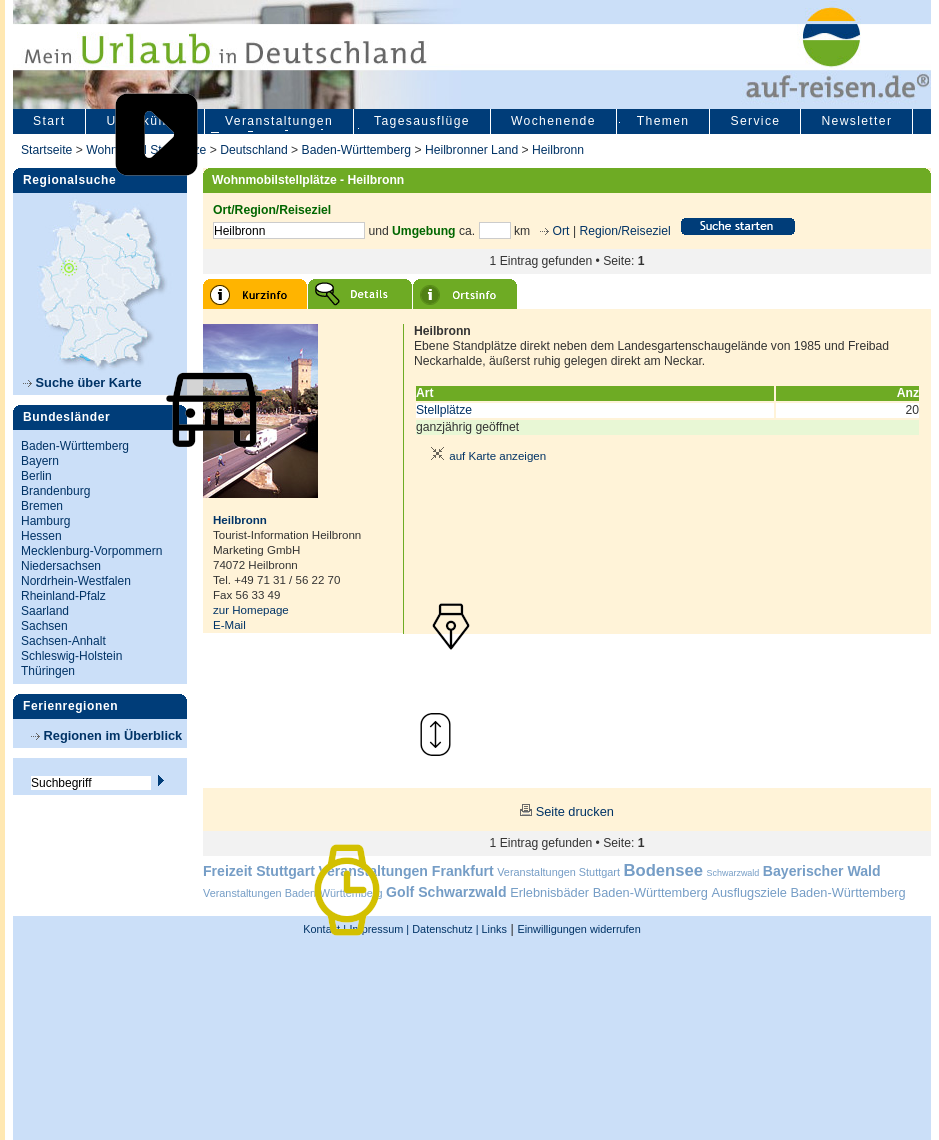 Image resolution: width=939 pixels, height=1140 pixels. I want to click on capture a live photo, so click(69, 268).